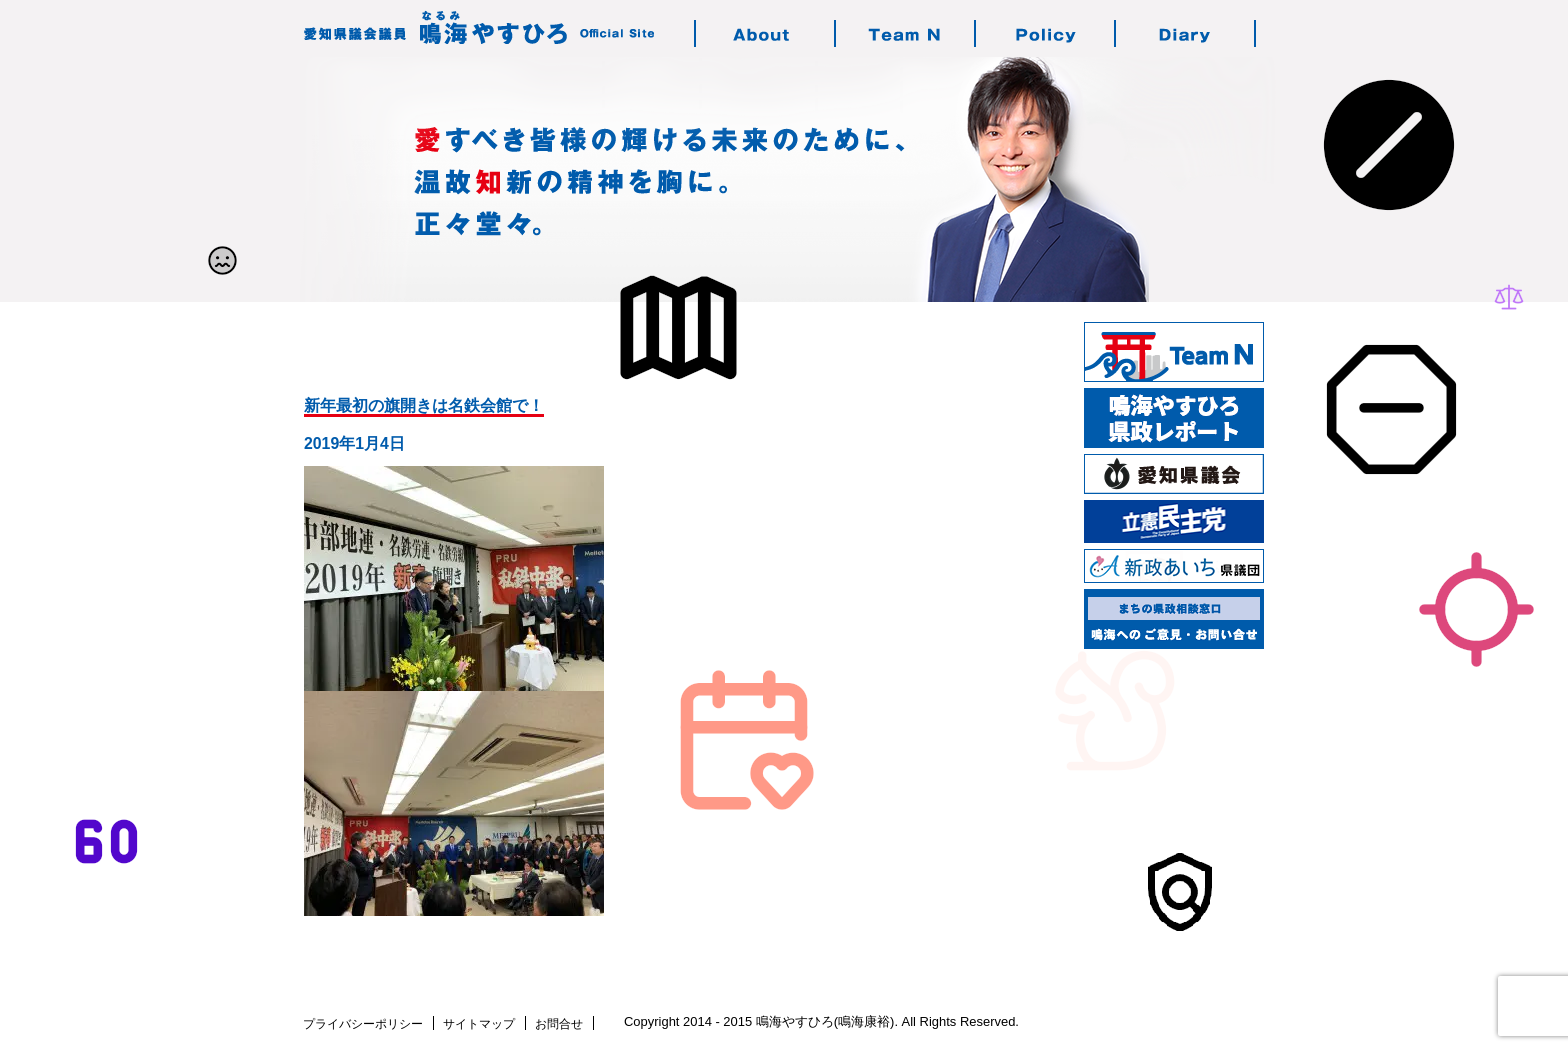 The width and height of the screenshot is (1568, 1050). Describe the element at coordinates (1180, 892) in the screenshot. I see `view privacy policy or terms` at that location.